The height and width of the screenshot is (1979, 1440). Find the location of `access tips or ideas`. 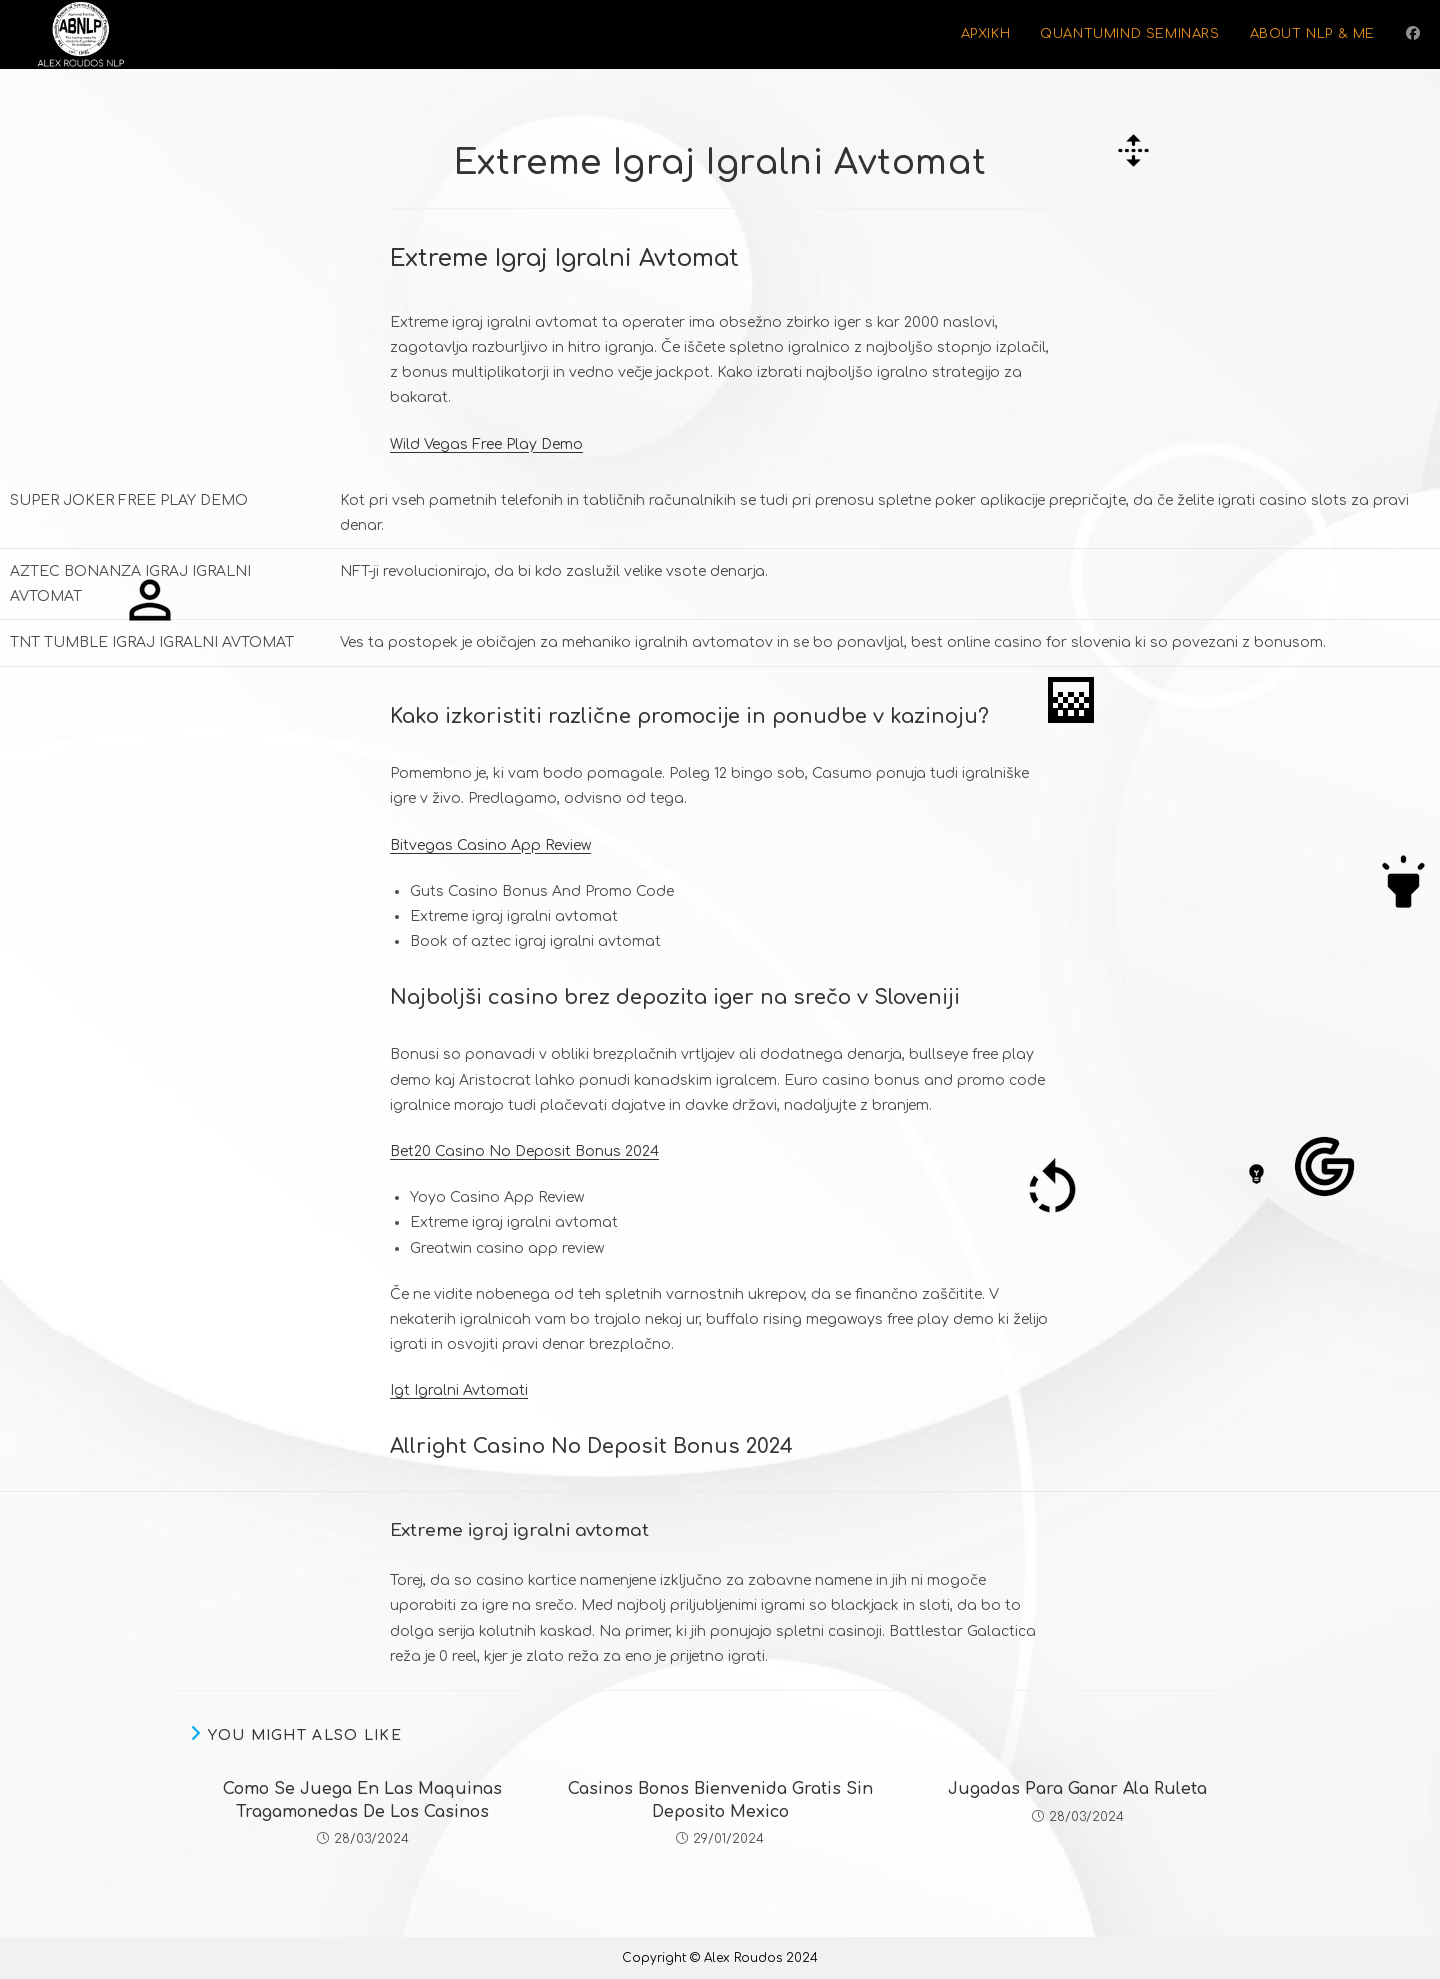

access tips or ideas is located at coordinates (1256, 1173).